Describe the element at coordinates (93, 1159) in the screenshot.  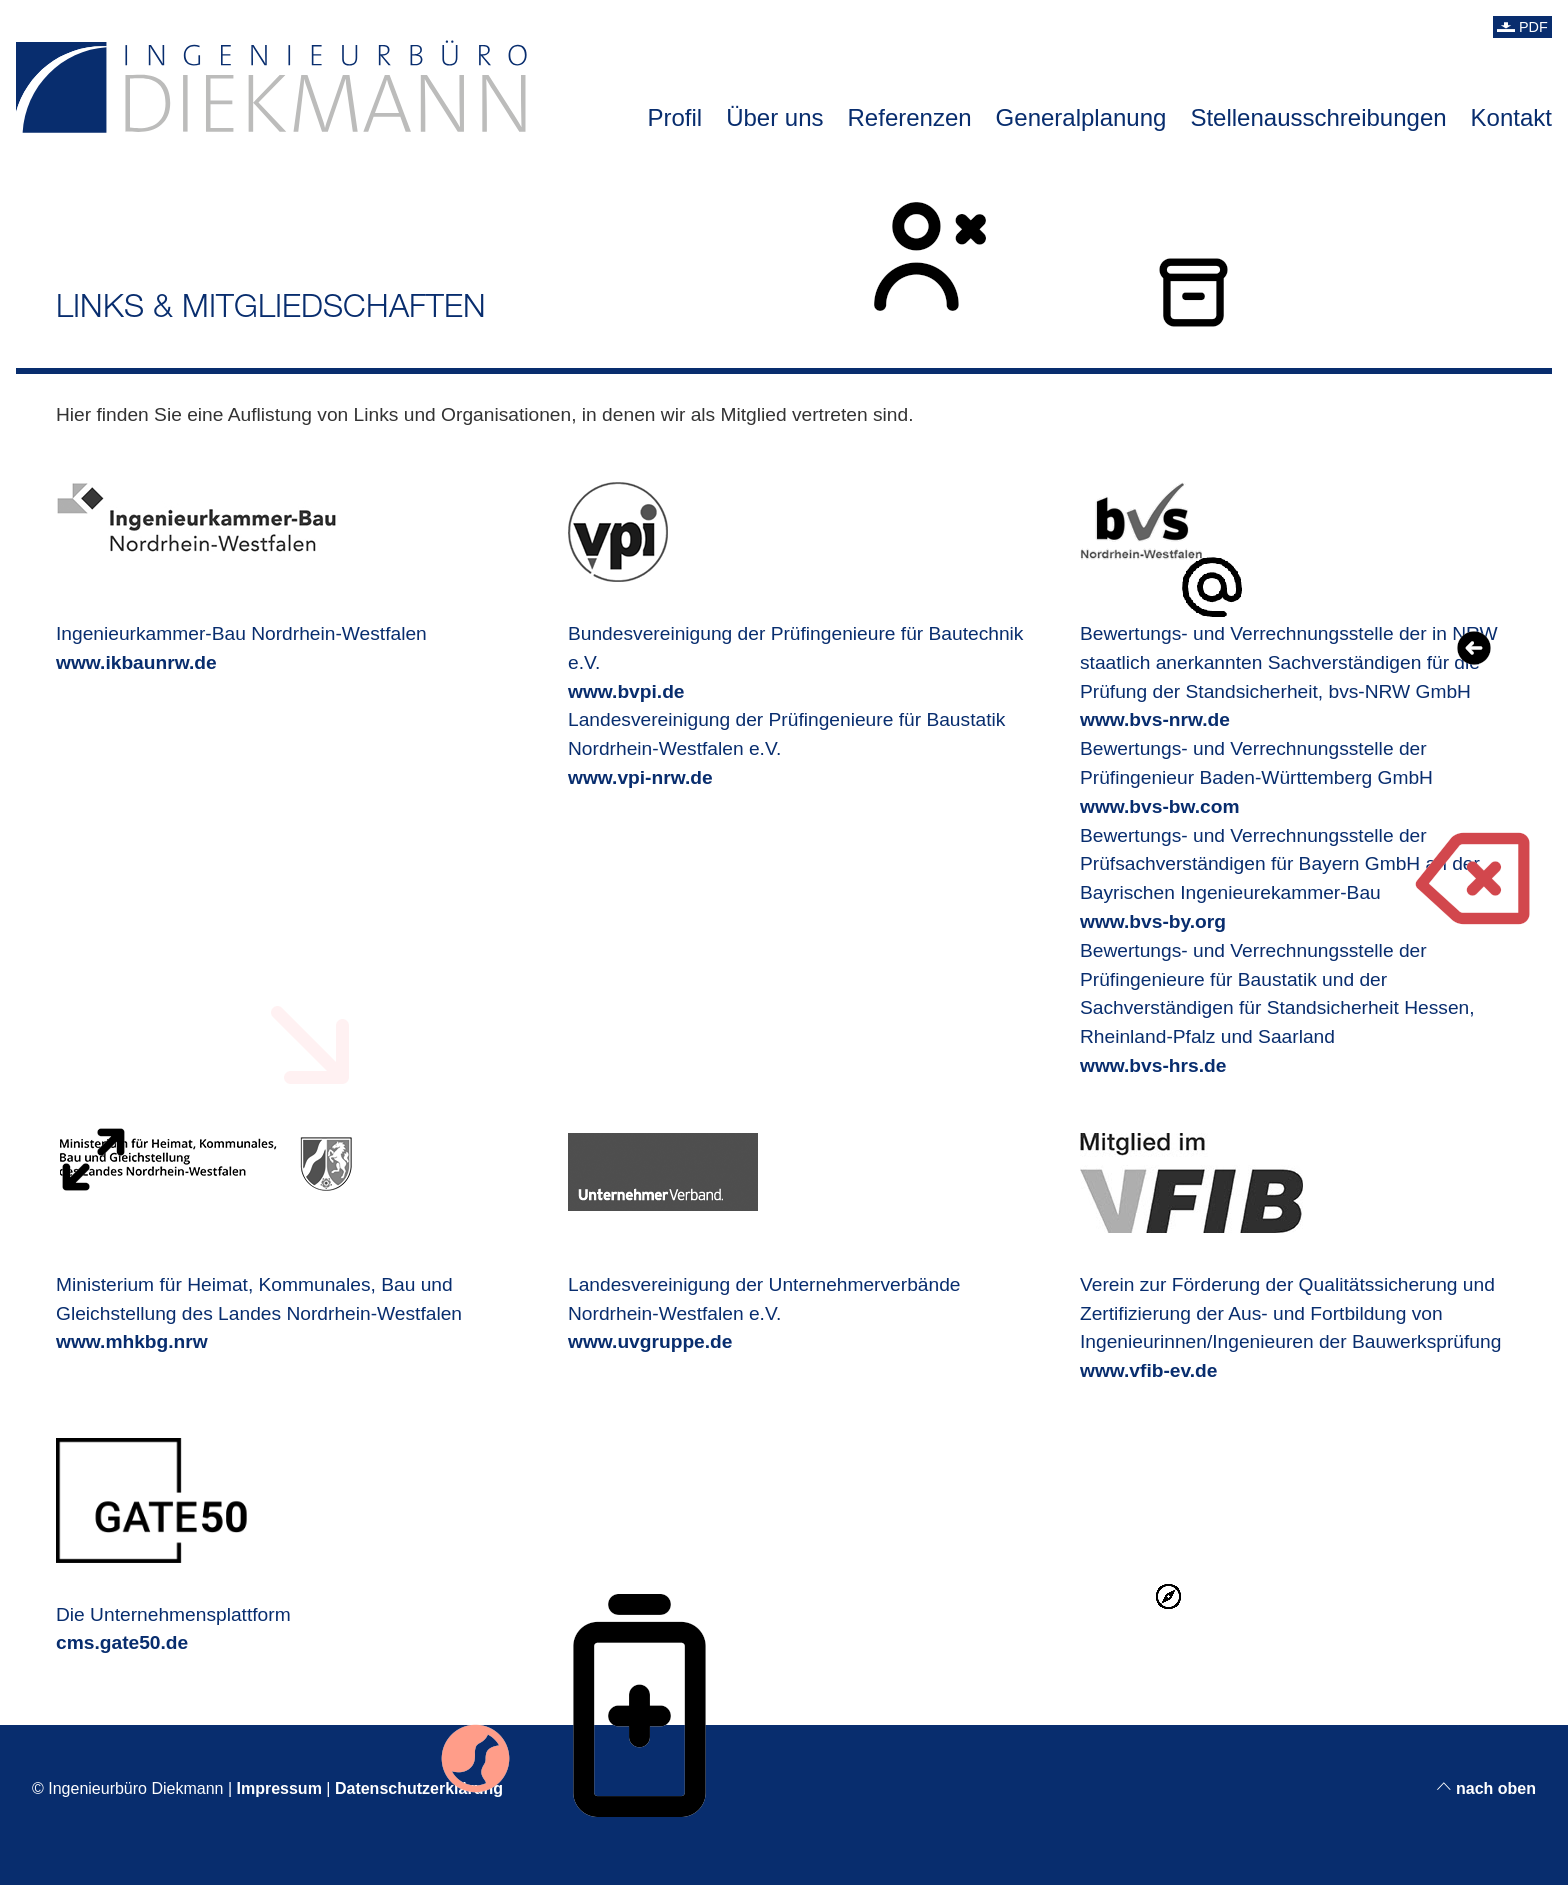
I see `expand to full screen` at that location.